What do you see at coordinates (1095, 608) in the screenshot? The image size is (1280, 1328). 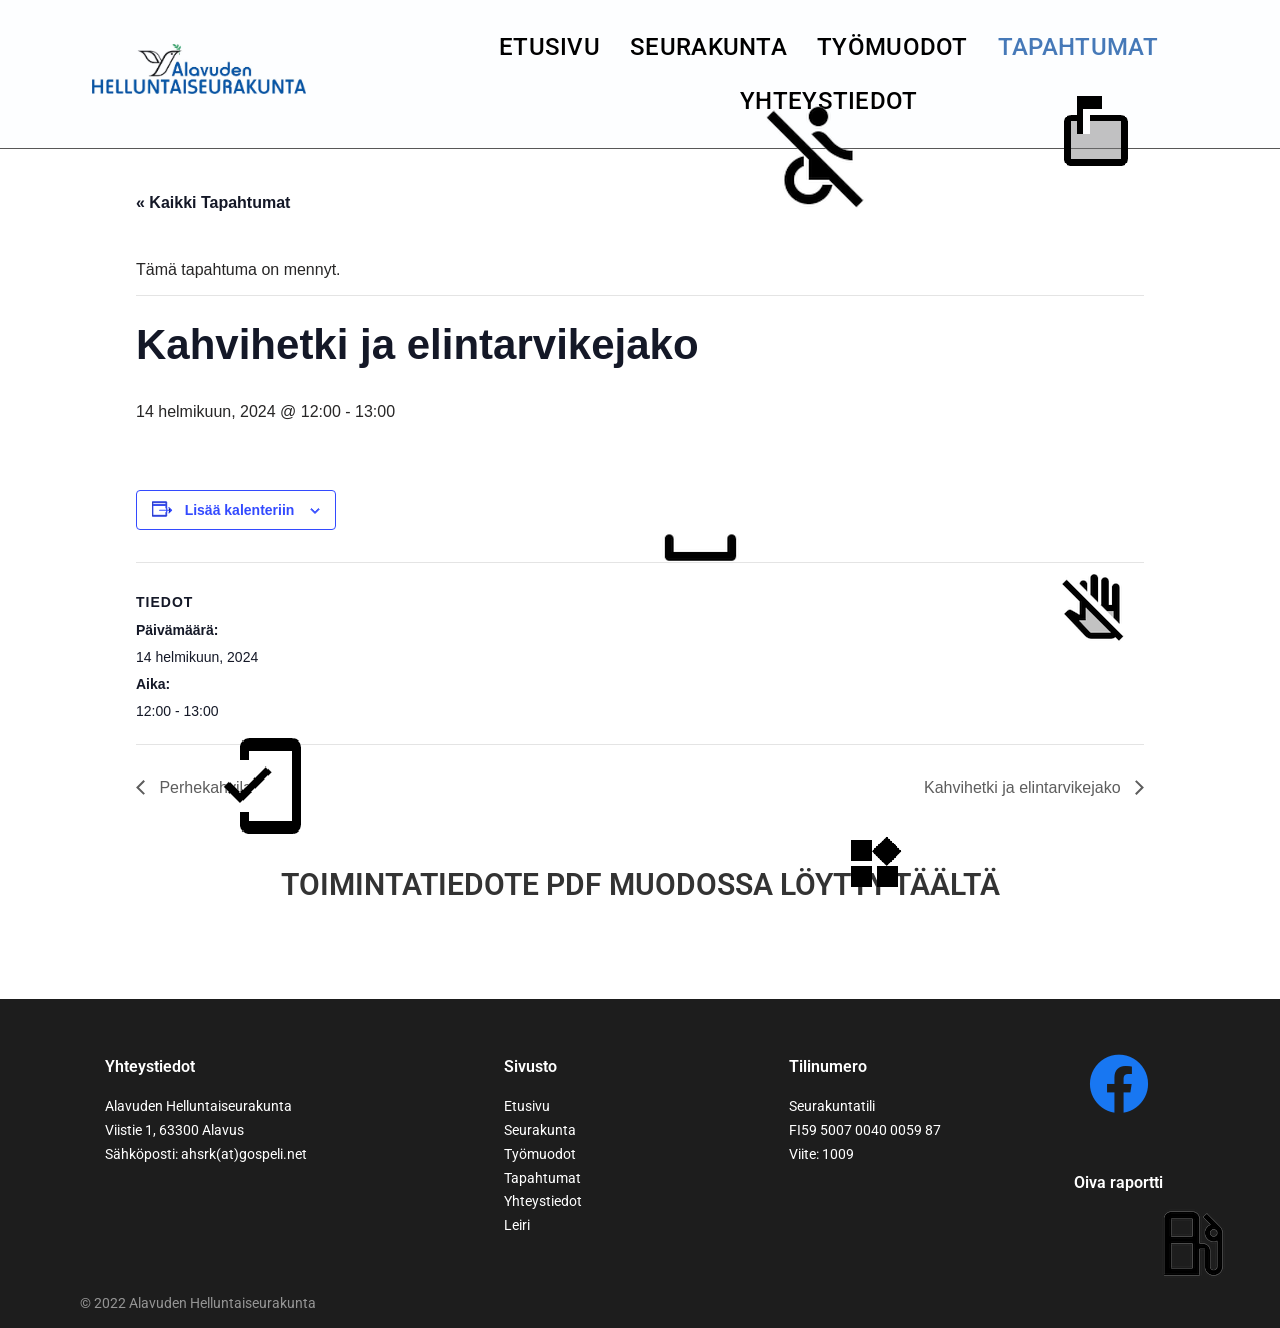 I see `do not touch or interact with this element` at bounding box center [1095, 608].